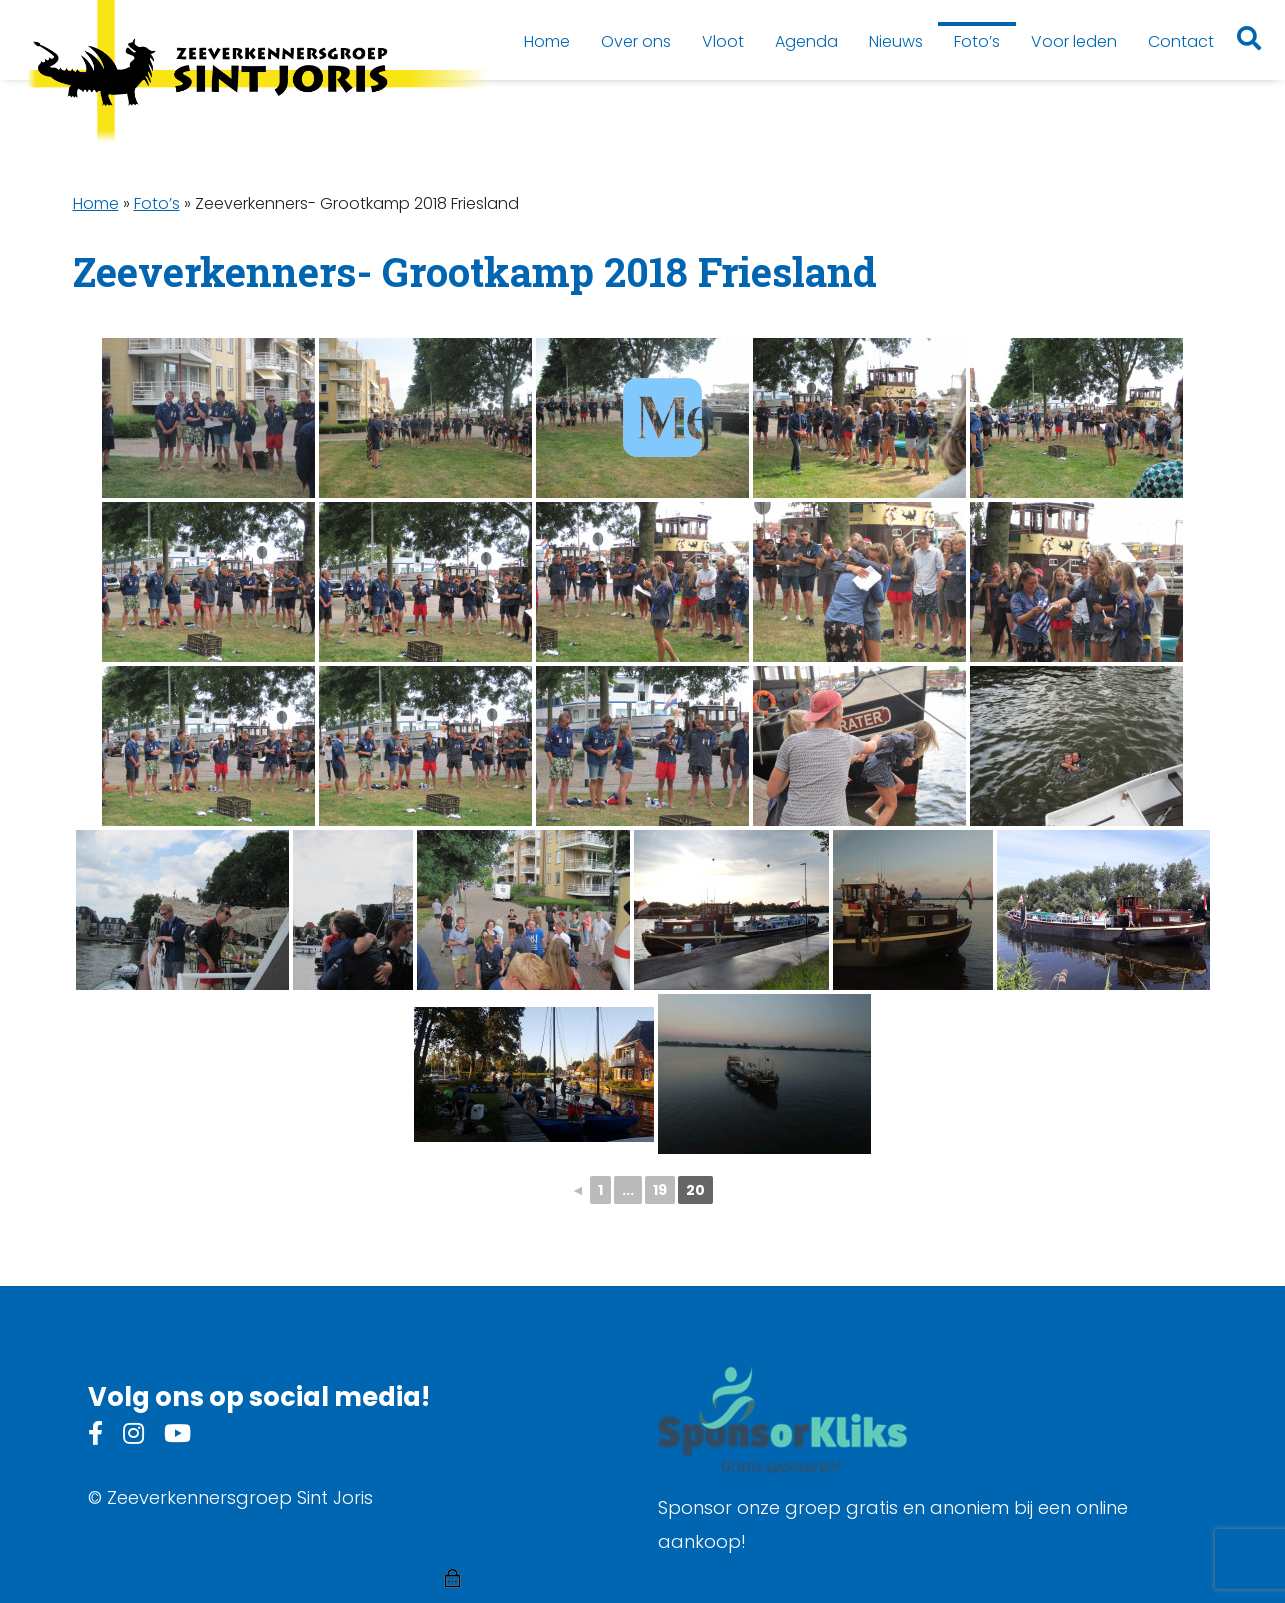 The image size is (1285, 1603). Describe the element at coordinates (662, 417) in the screenshot. I see `open the Medium app` at that location.